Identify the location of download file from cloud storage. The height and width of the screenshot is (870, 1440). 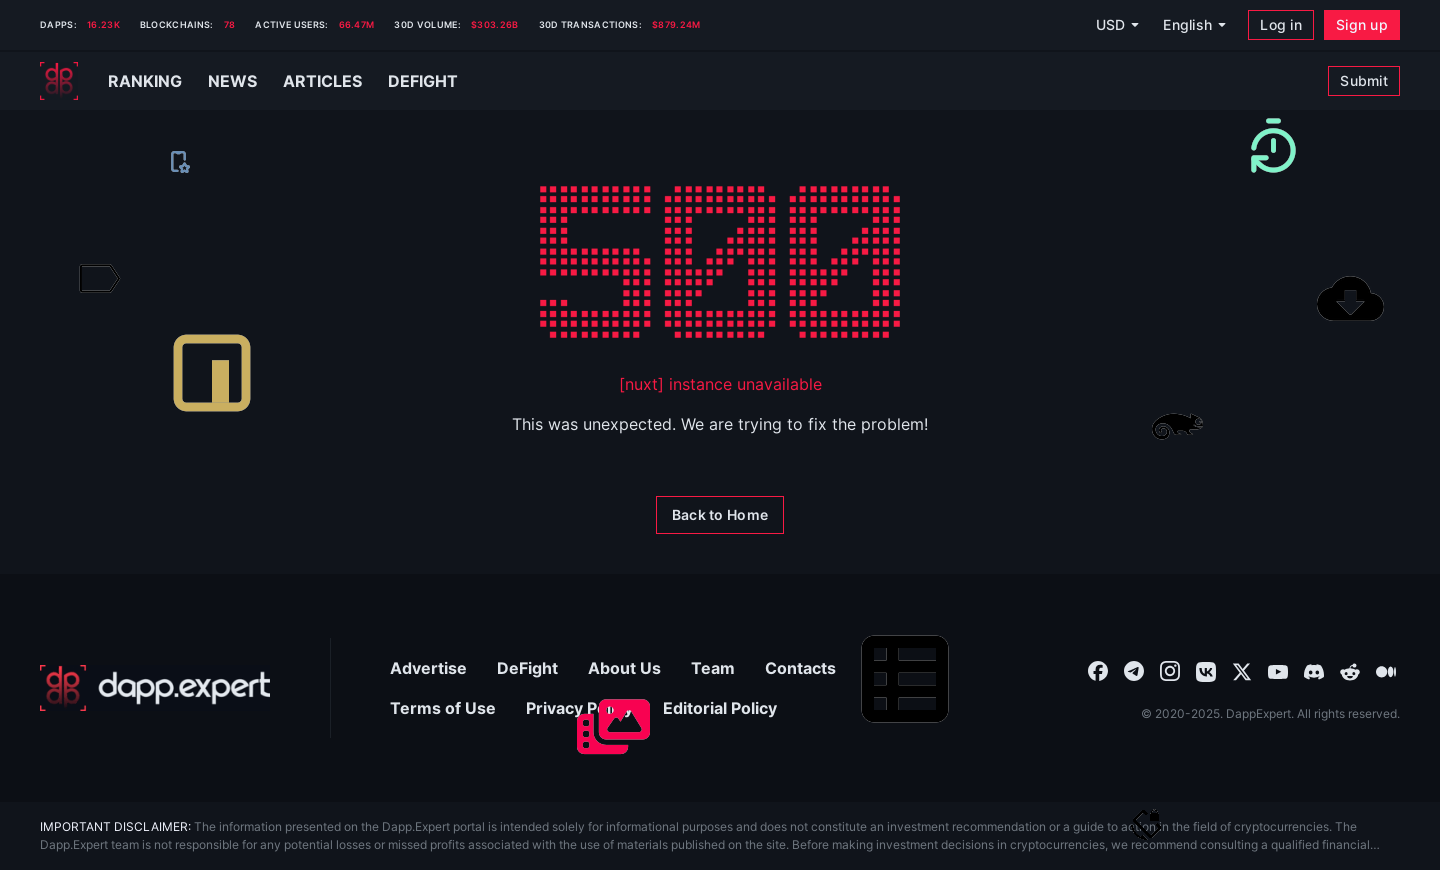
(1350, 298).